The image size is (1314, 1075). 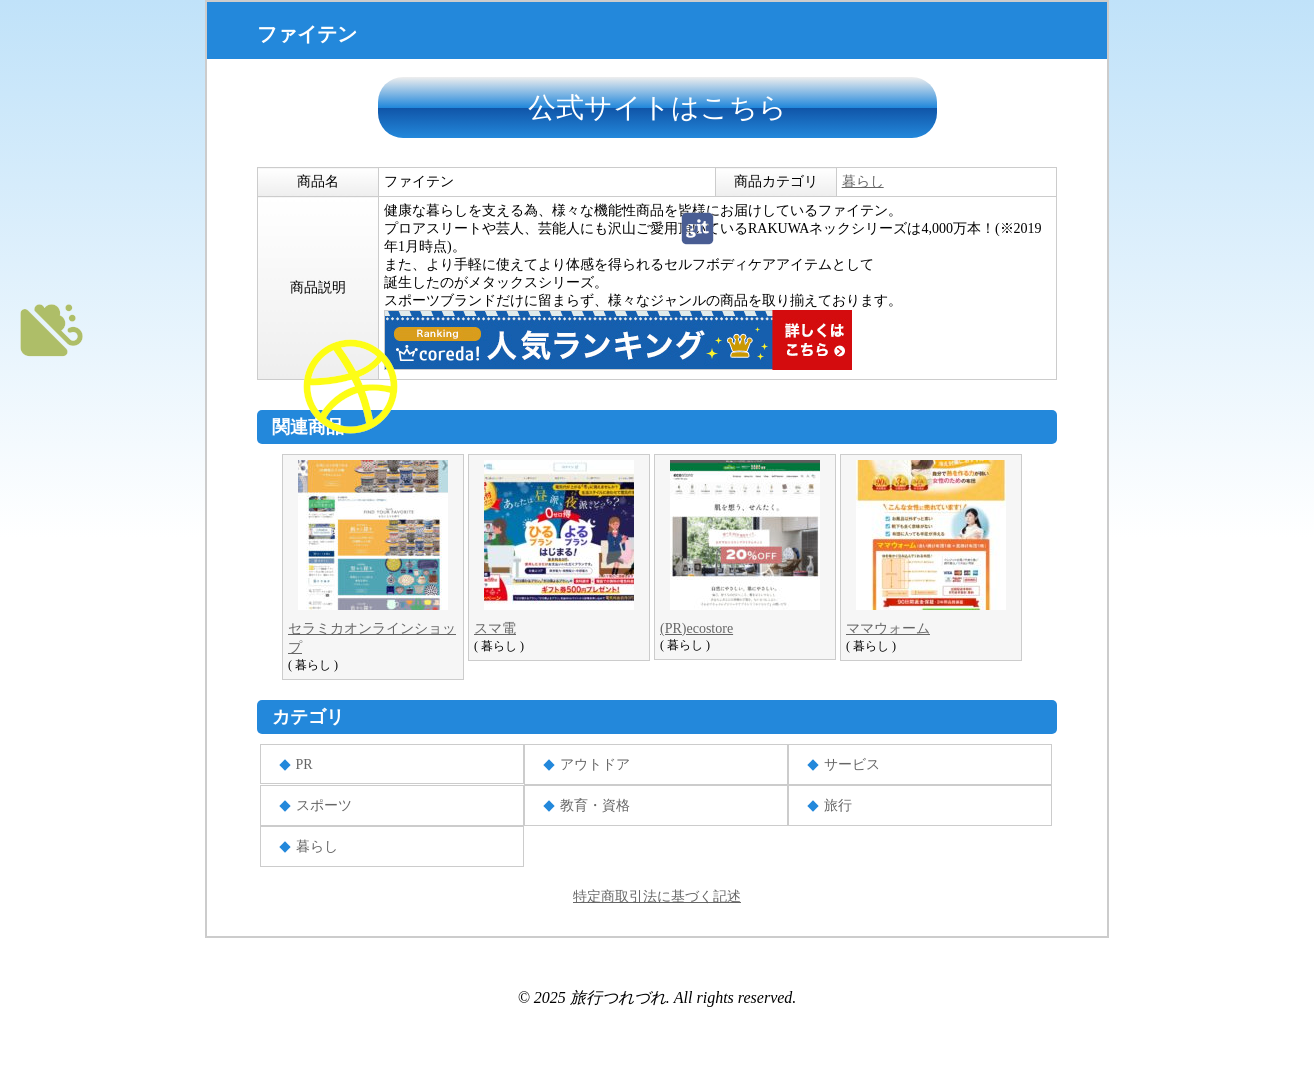 I want to click on indicates avalanche warning or hazard, so click(x=51, y=328).